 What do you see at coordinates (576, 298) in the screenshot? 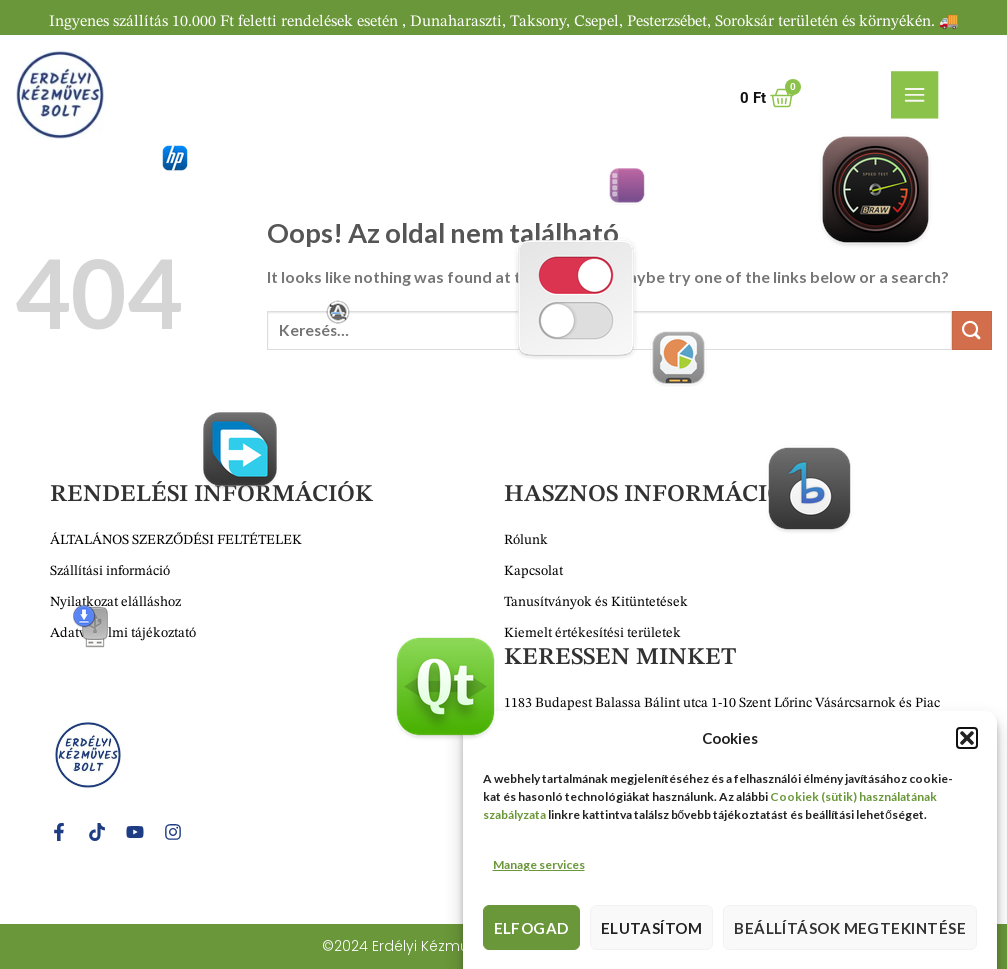
I see `open system tweaks or settings customization` at bounding box center [576, 298].